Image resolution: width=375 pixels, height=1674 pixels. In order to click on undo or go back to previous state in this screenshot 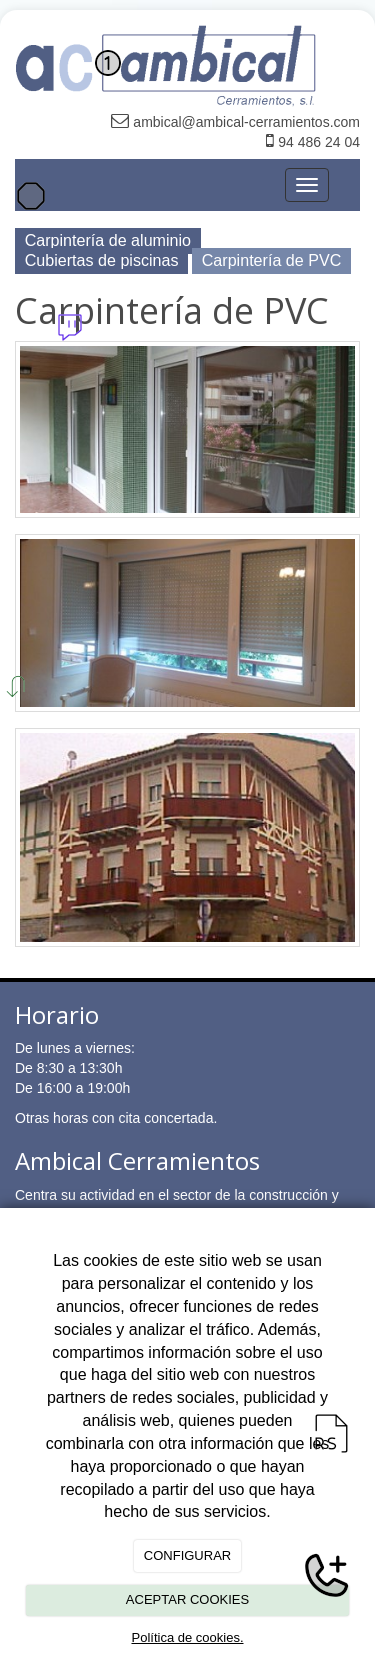, I will do `click(16, 686)`.